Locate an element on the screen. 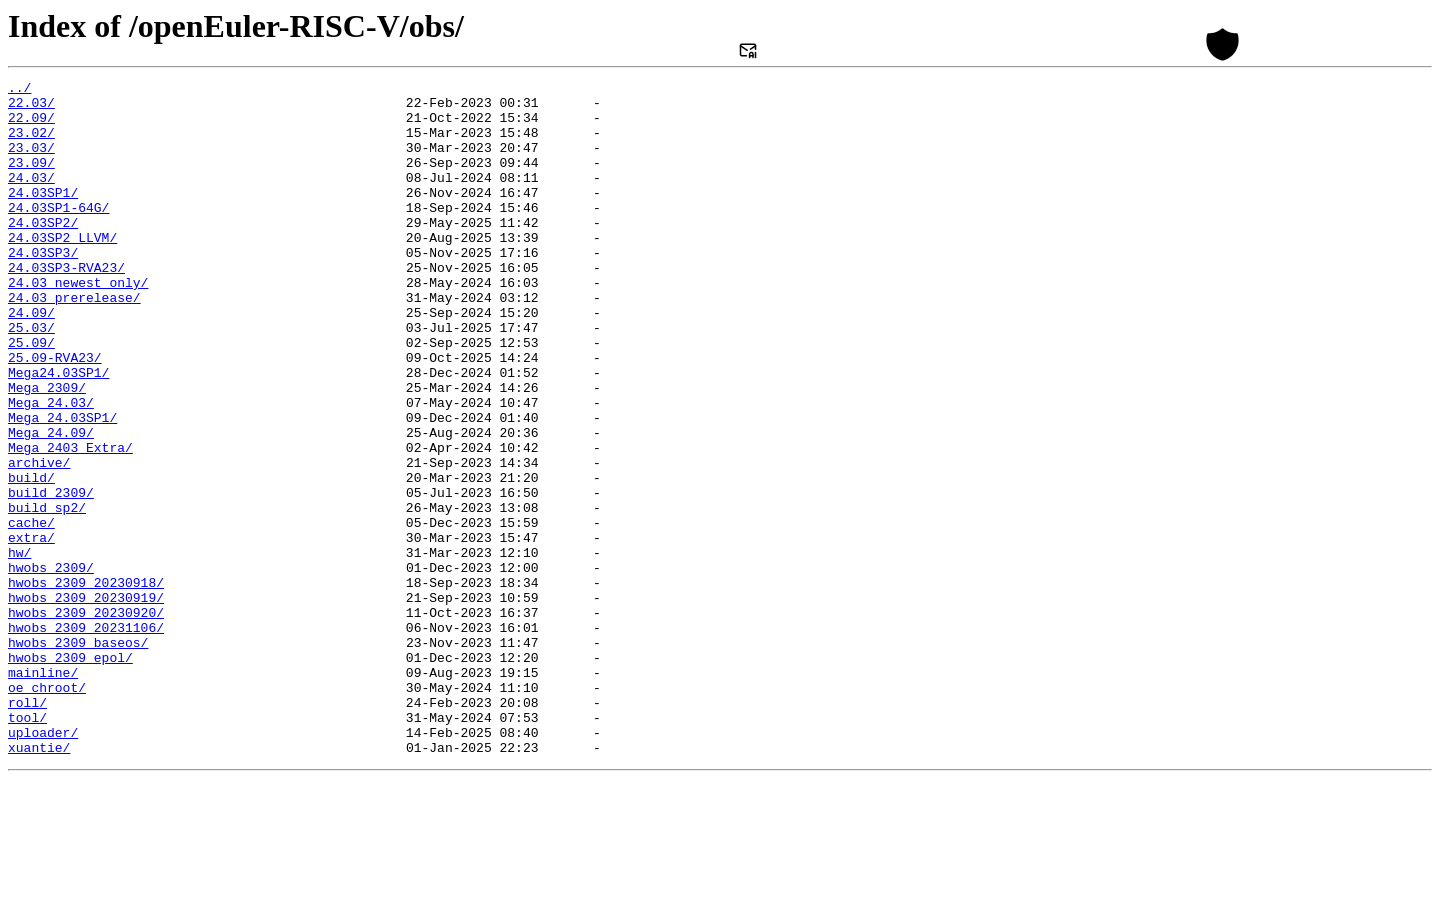  access AI-powered email features is located at coordinates (748, 50).